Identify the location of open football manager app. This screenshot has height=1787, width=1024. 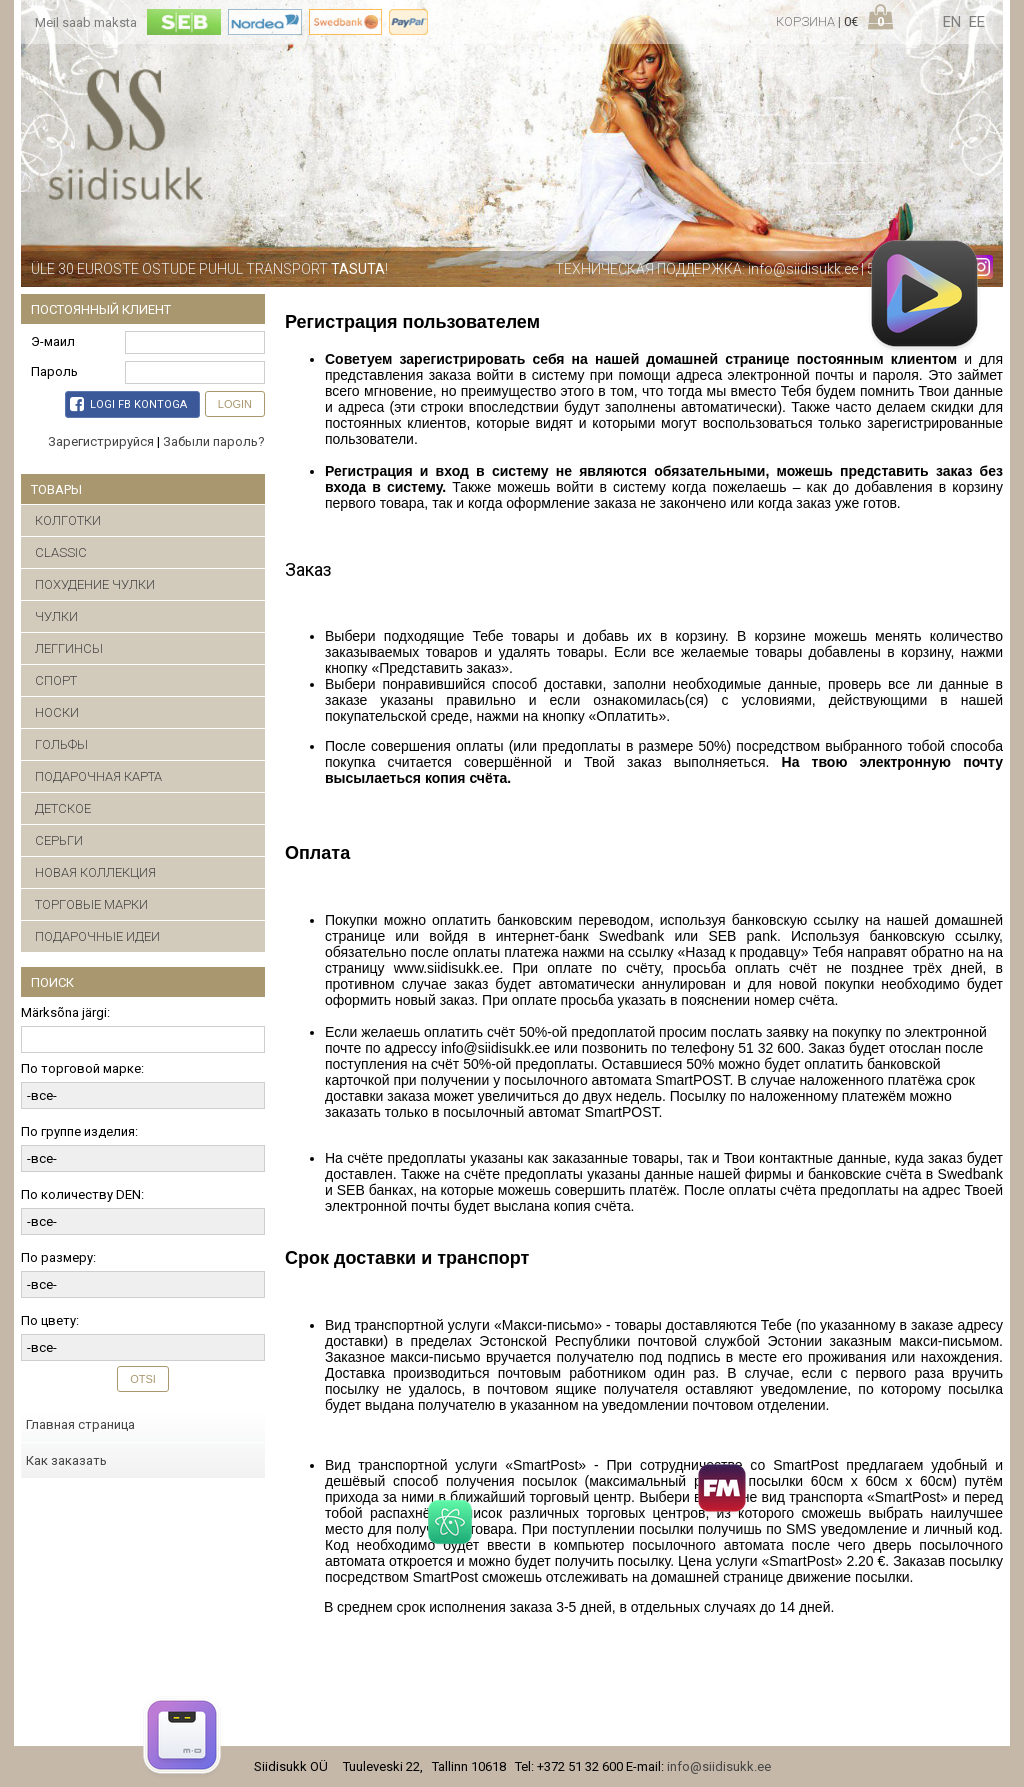
(722, 1488).